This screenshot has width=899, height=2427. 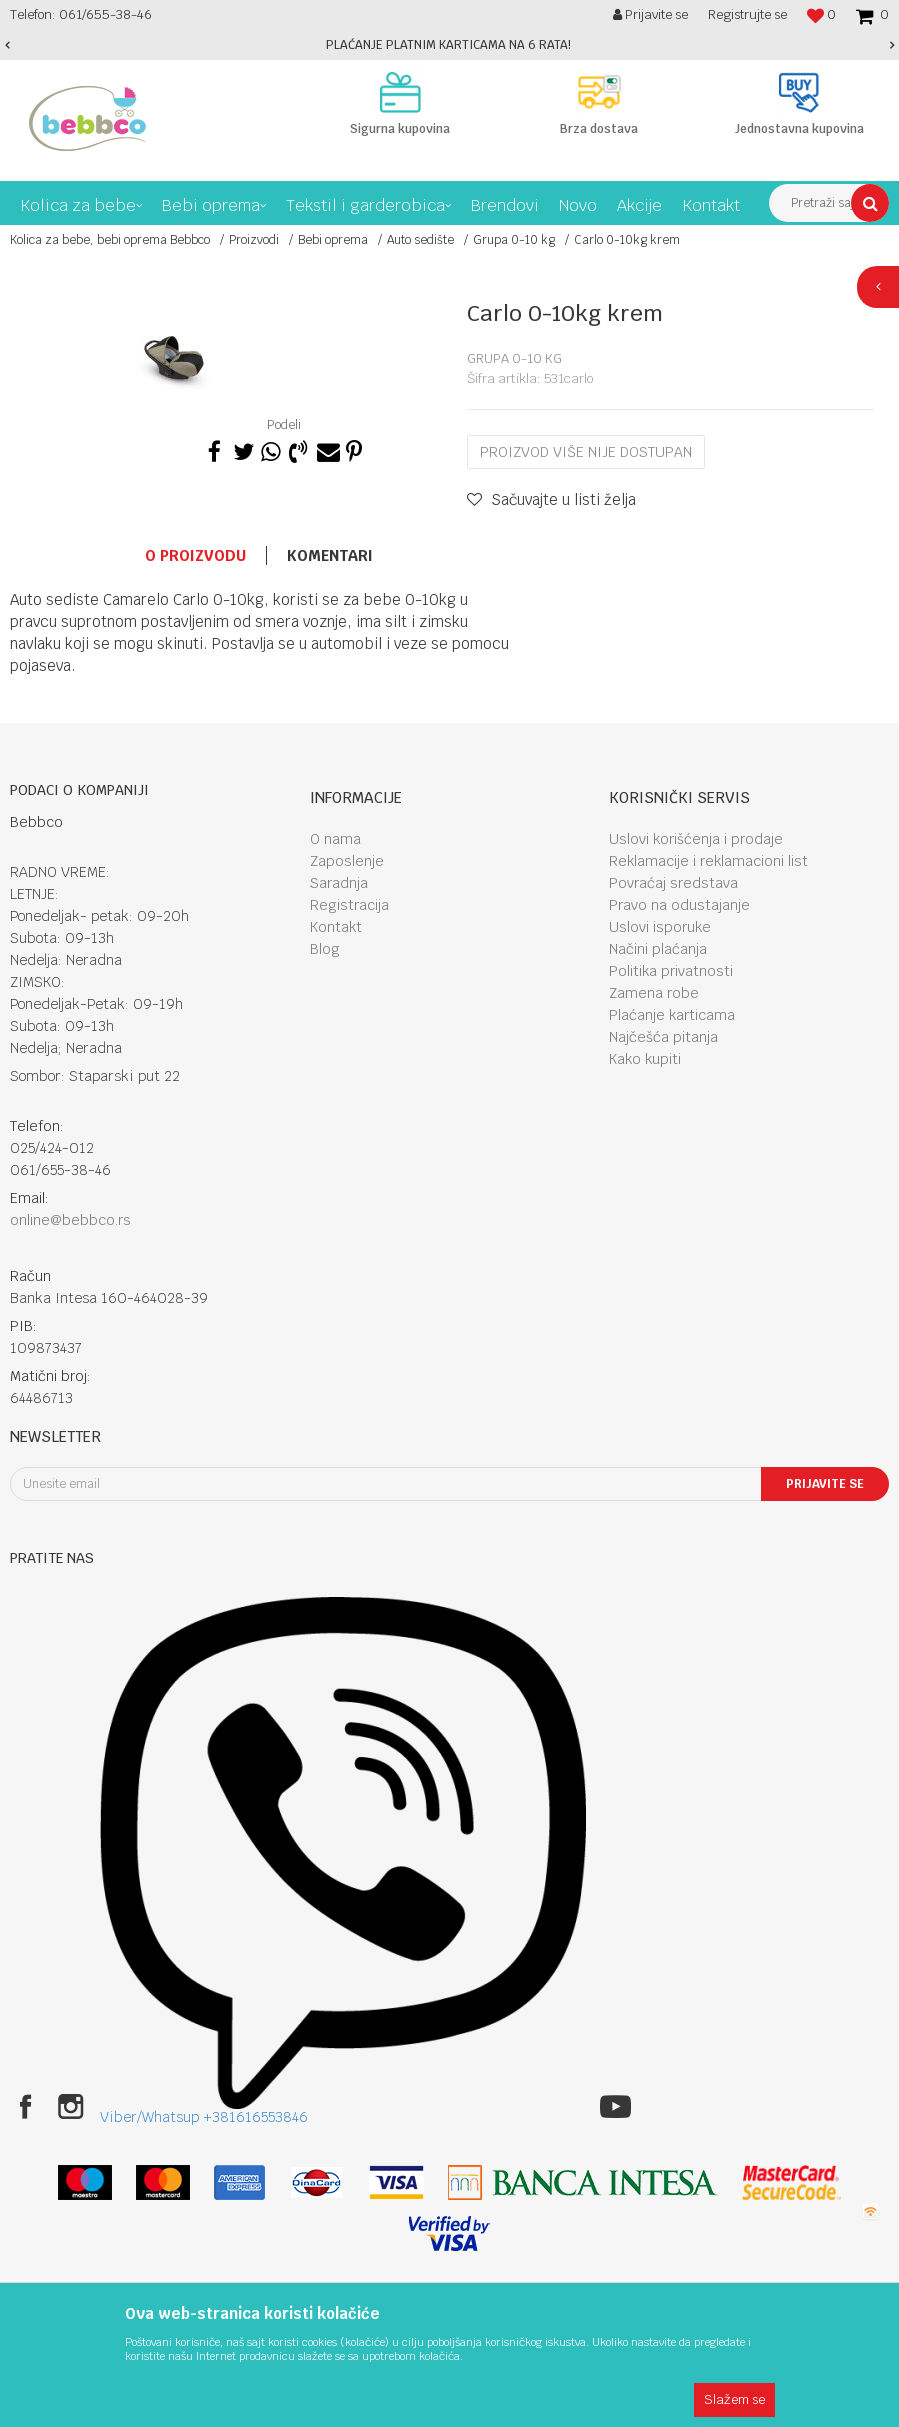 I want to click on access system settings and preferences, so click(x=612, y=84).